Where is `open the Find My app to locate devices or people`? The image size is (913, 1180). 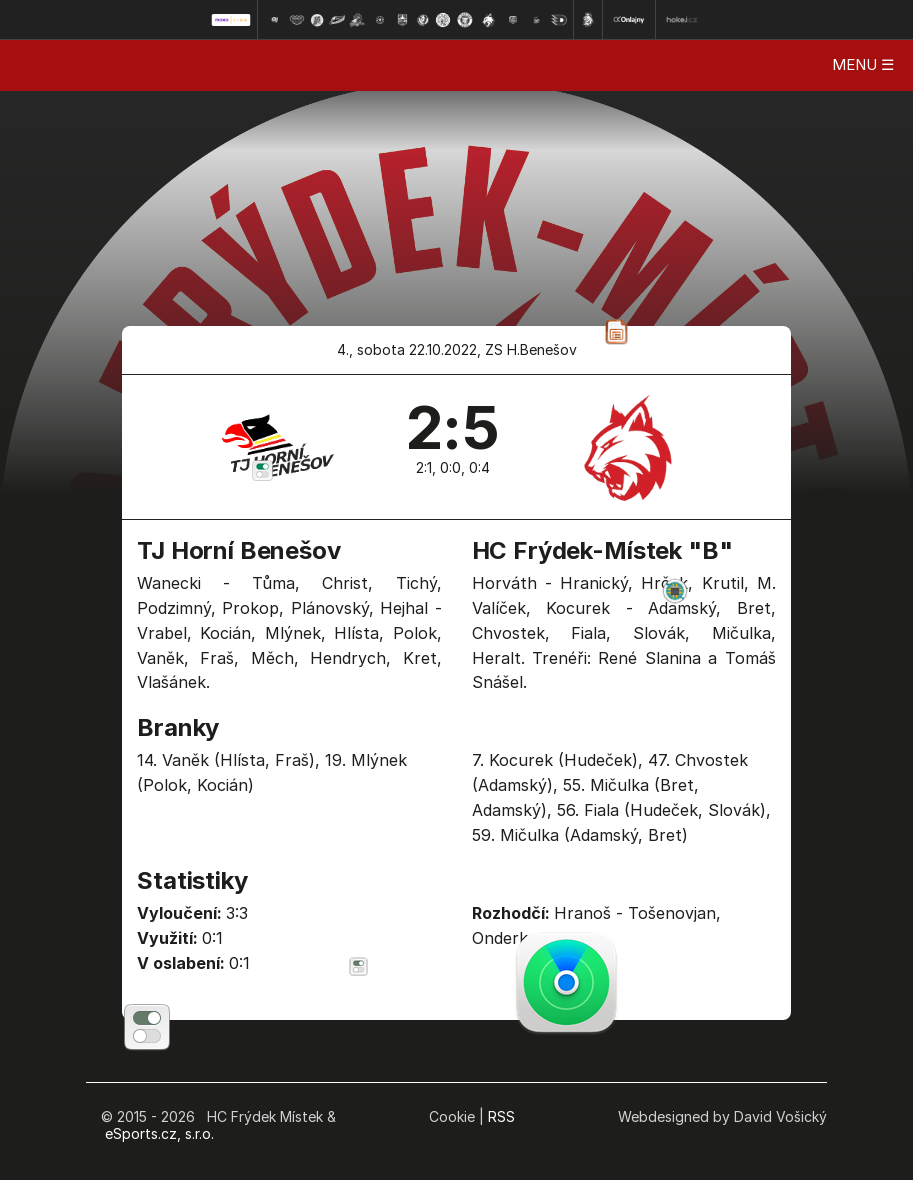 open the Find My app to locate devices or people is located at coordinates (566, 982).